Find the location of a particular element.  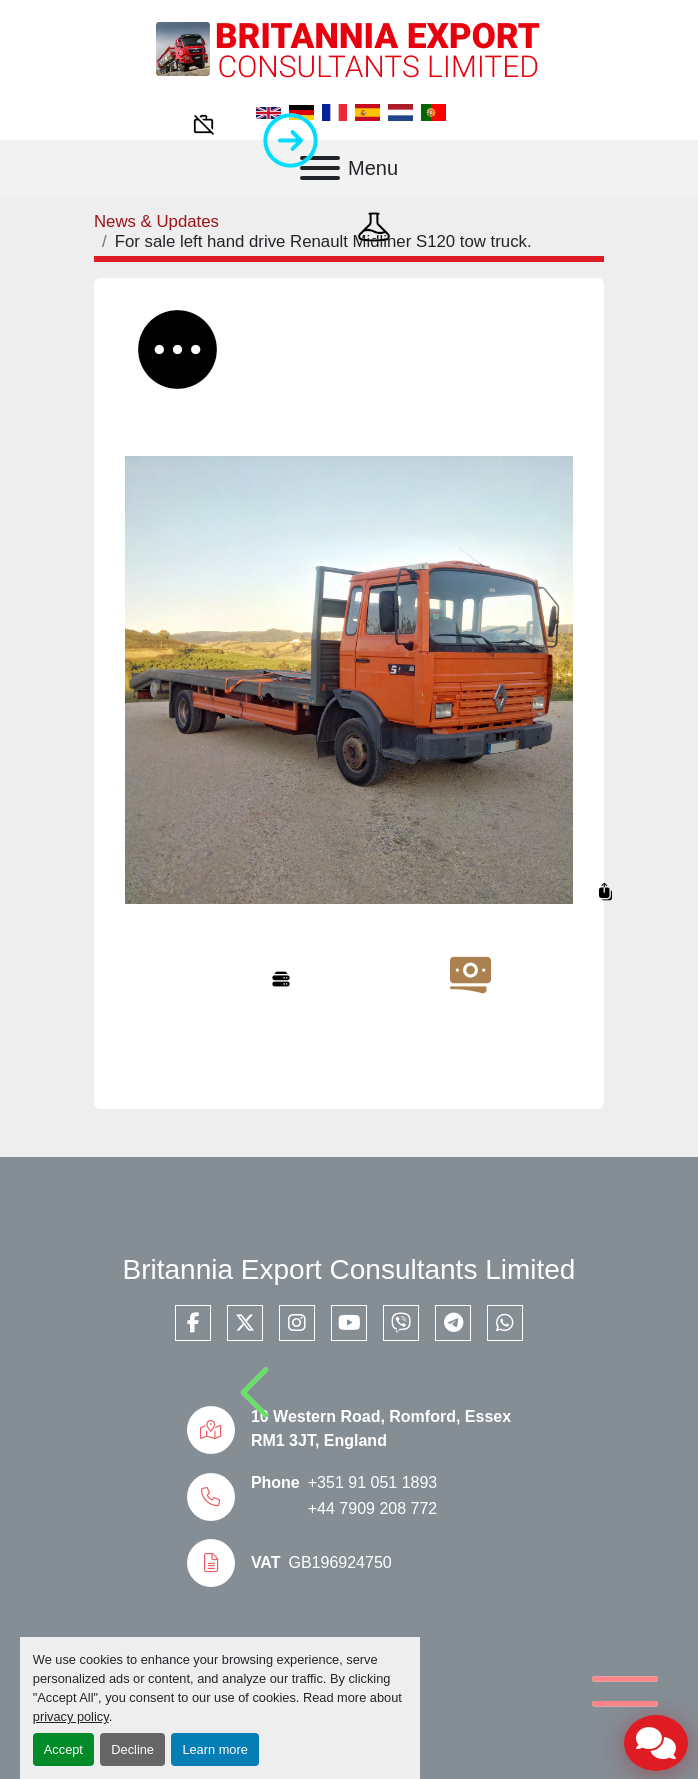

open navigation menu is located at coordinates (625, 1690).